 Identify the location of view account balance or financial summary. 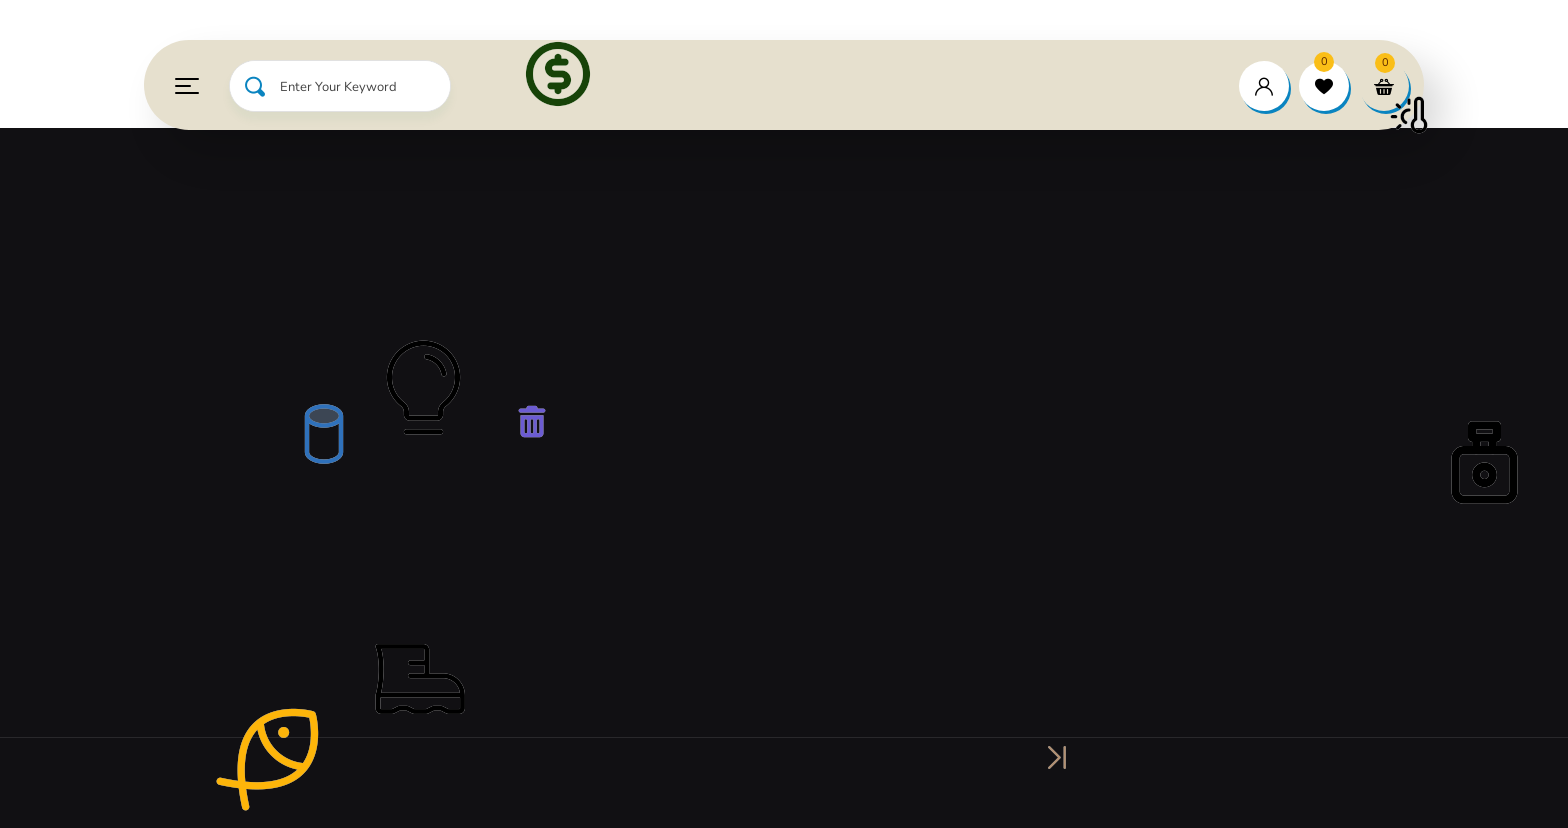
(558, 74).